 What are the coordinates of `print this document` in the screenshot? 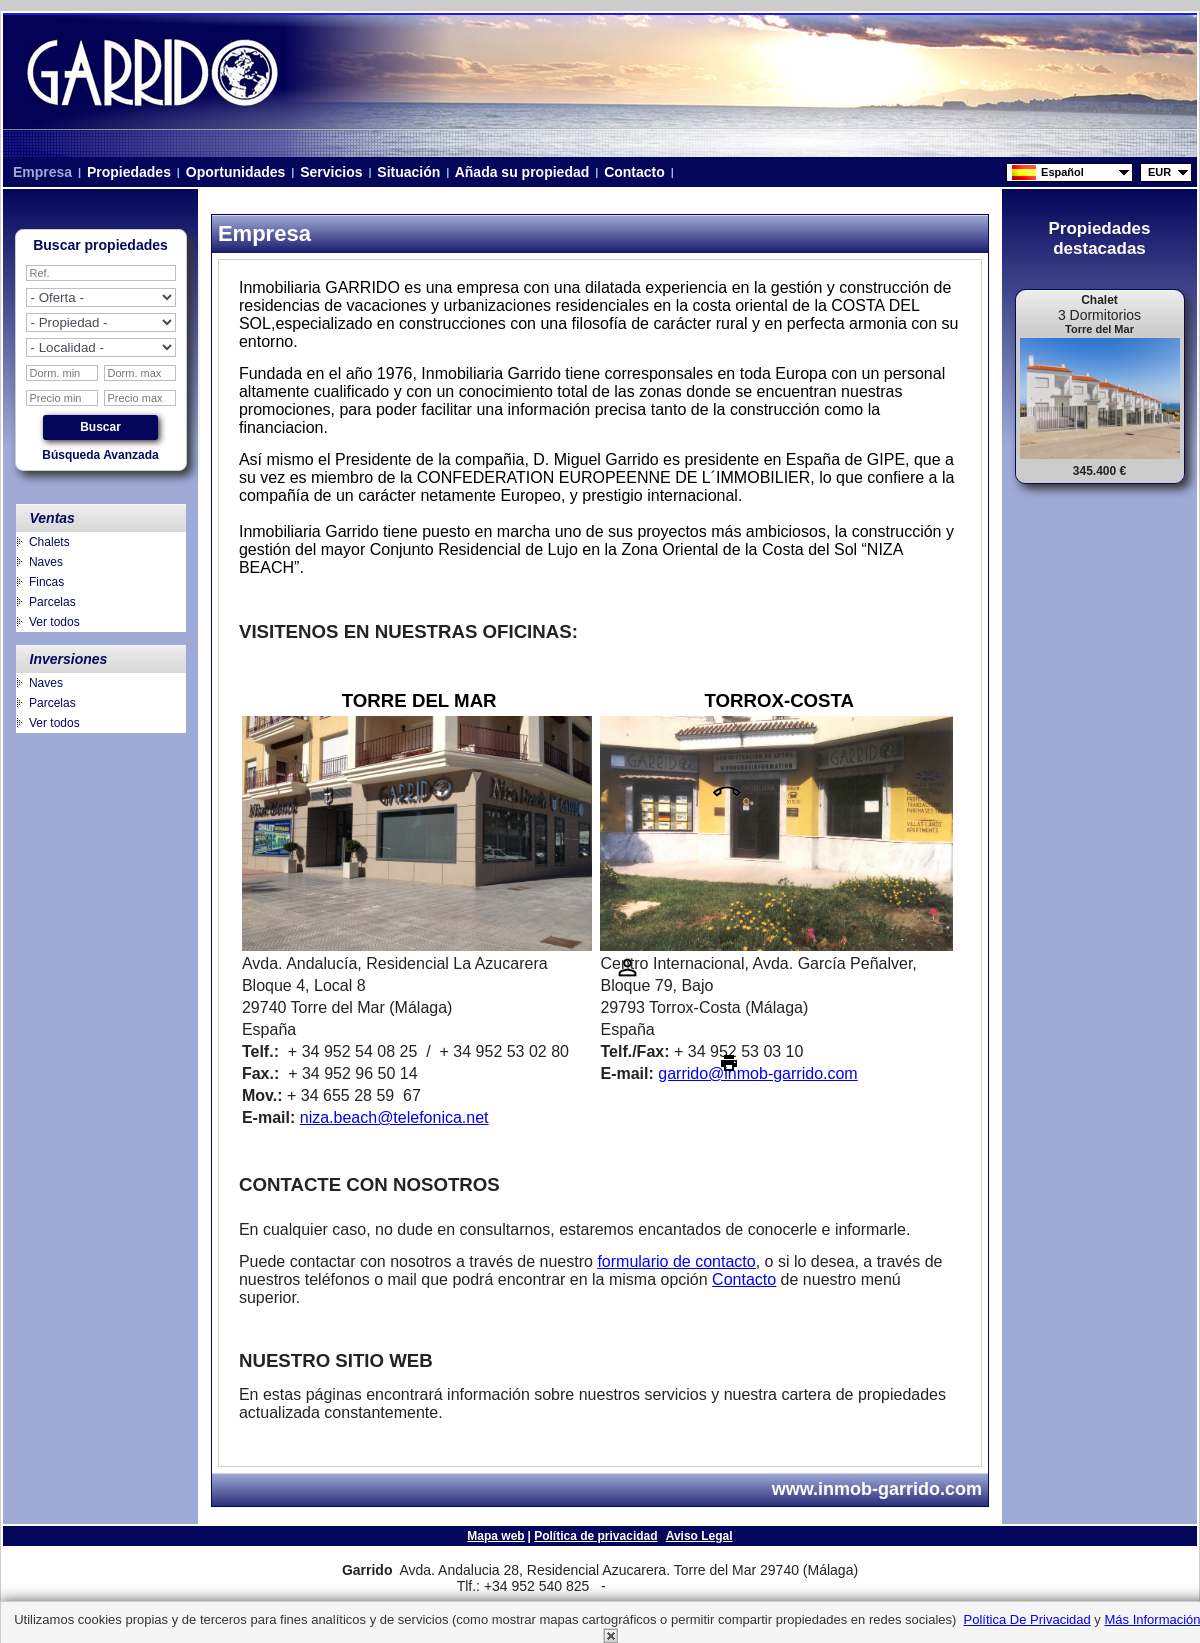 It's located at (729, 1063).